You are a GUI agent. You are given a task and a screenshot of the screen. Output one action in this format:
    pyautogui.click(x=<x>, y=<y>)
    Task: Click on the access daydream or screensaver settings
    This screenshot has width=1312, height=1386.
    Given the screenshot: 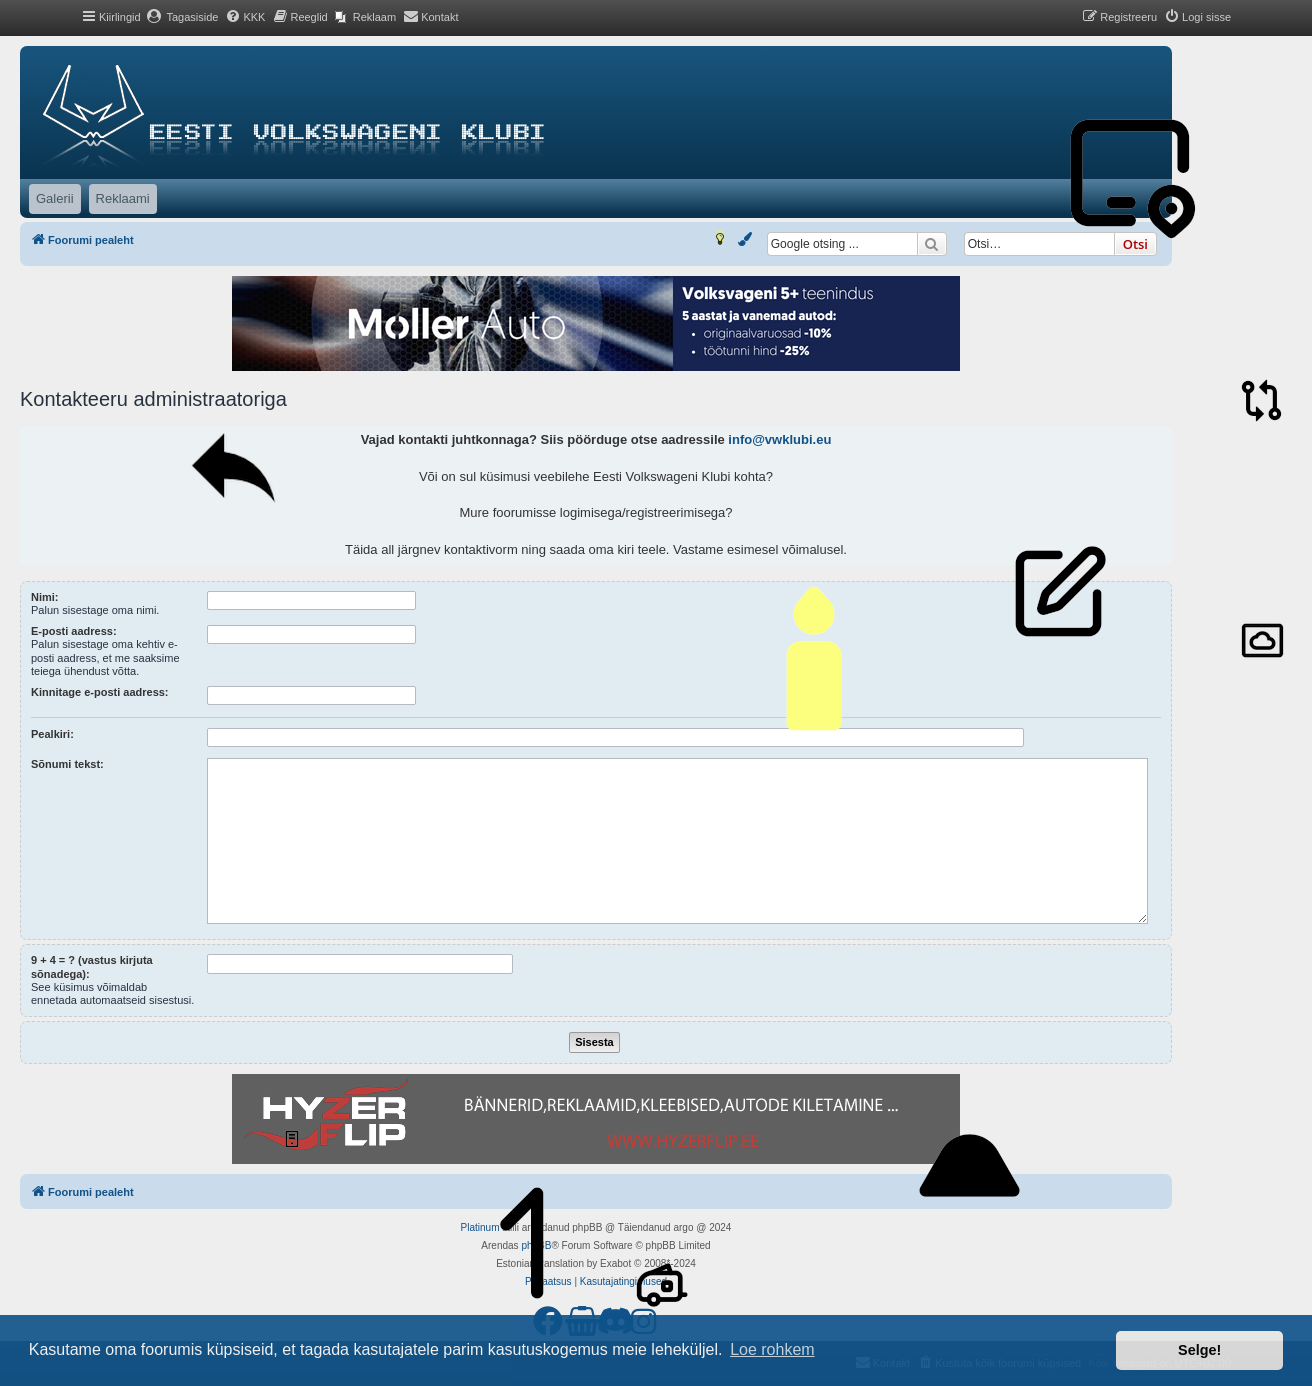 What is the action you would take?
    pyautogui.click(x=1262, y=640)
    